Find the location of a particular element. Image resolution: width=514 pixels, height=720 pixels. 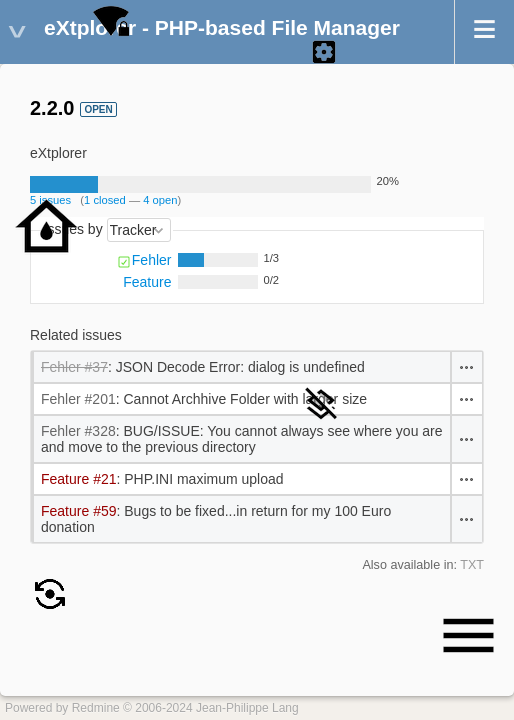

switch between front and rear camera is located at coordinates (50, 594).